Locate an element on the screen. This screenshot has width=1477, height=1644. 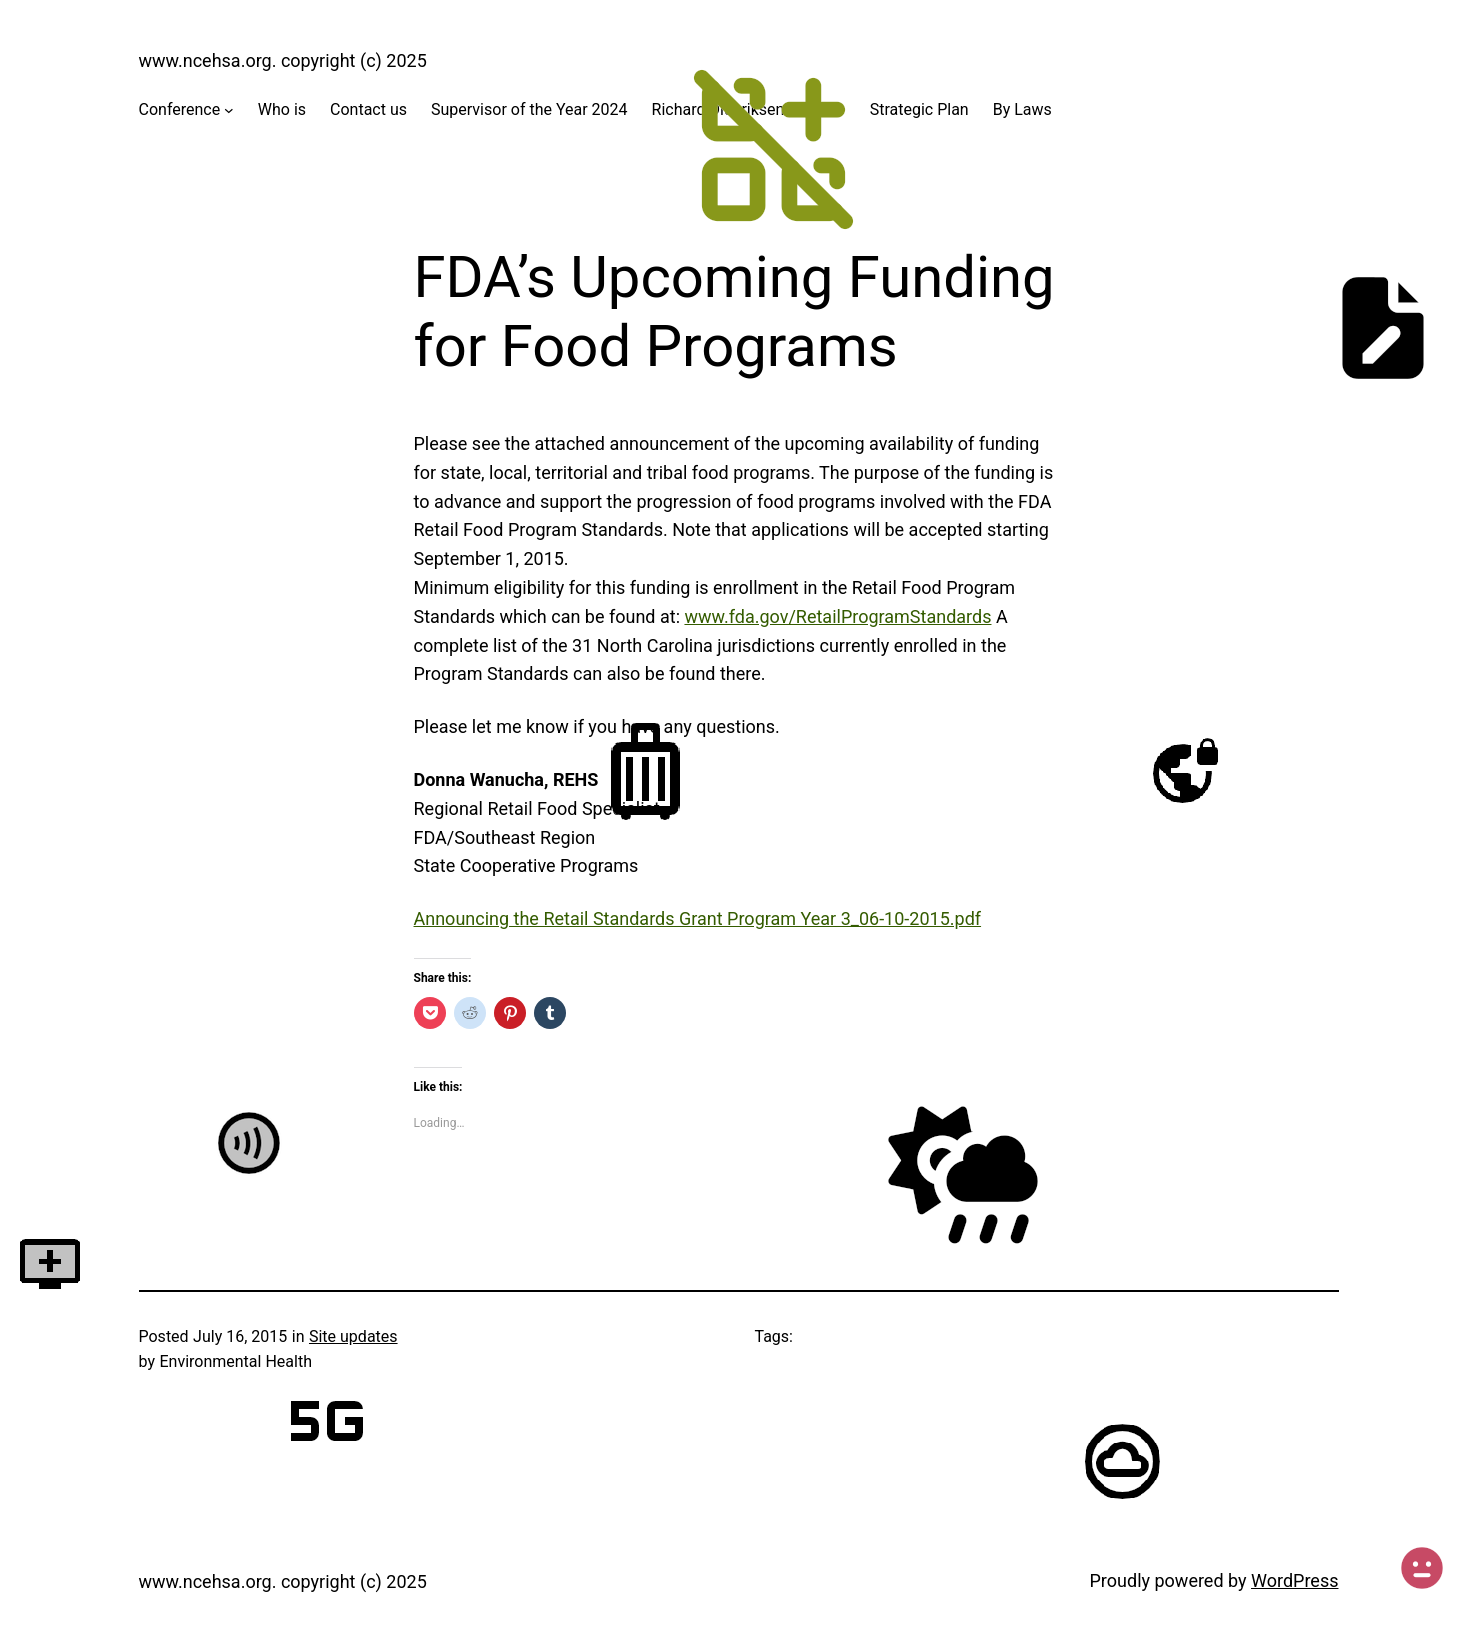
add video to watch queue is located at coordinates (50, 1264).